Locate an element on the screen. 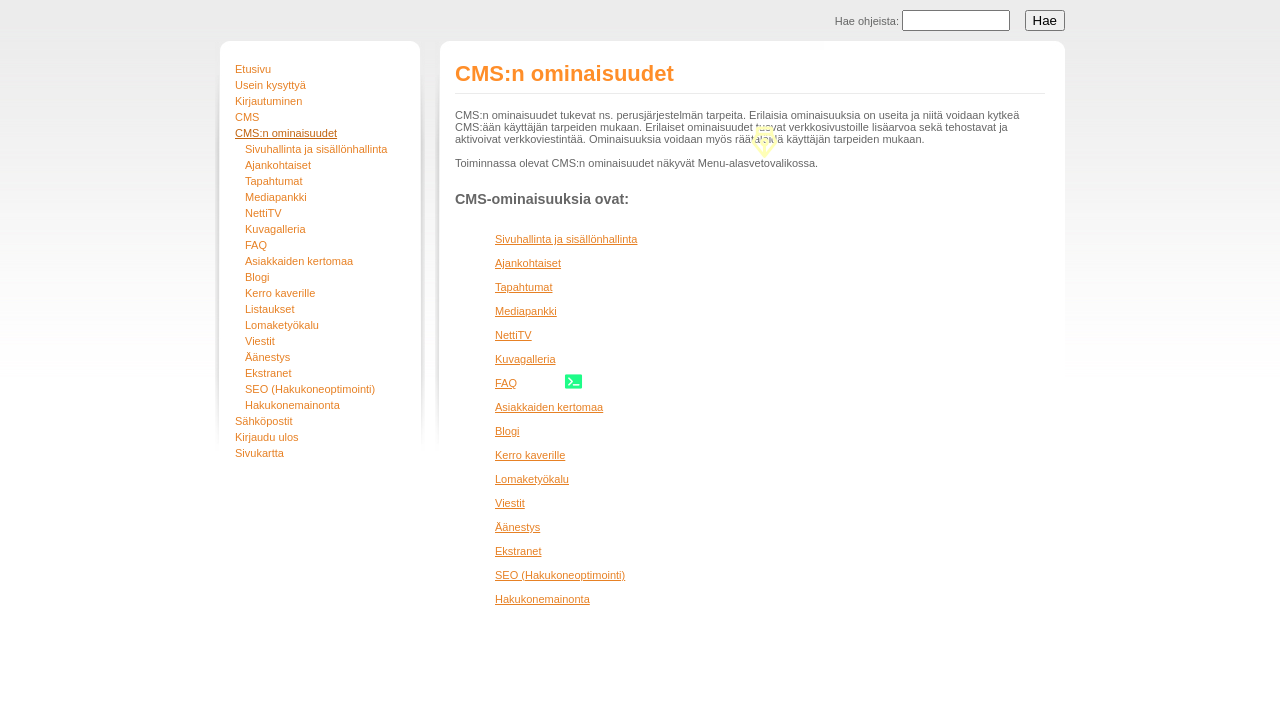 Image resolution: width=1280 pixels, height=720 pixels. access drawing or illustration tools is located at coordinates (764, 141).